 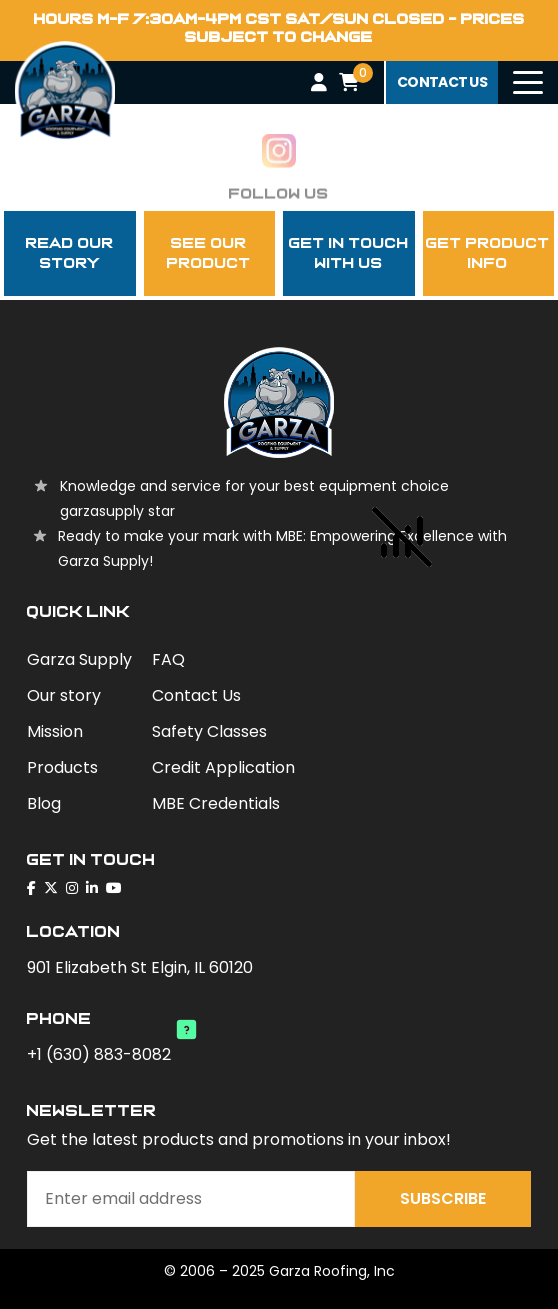 I want to click on access help or support, so click(x=186, y=1029).